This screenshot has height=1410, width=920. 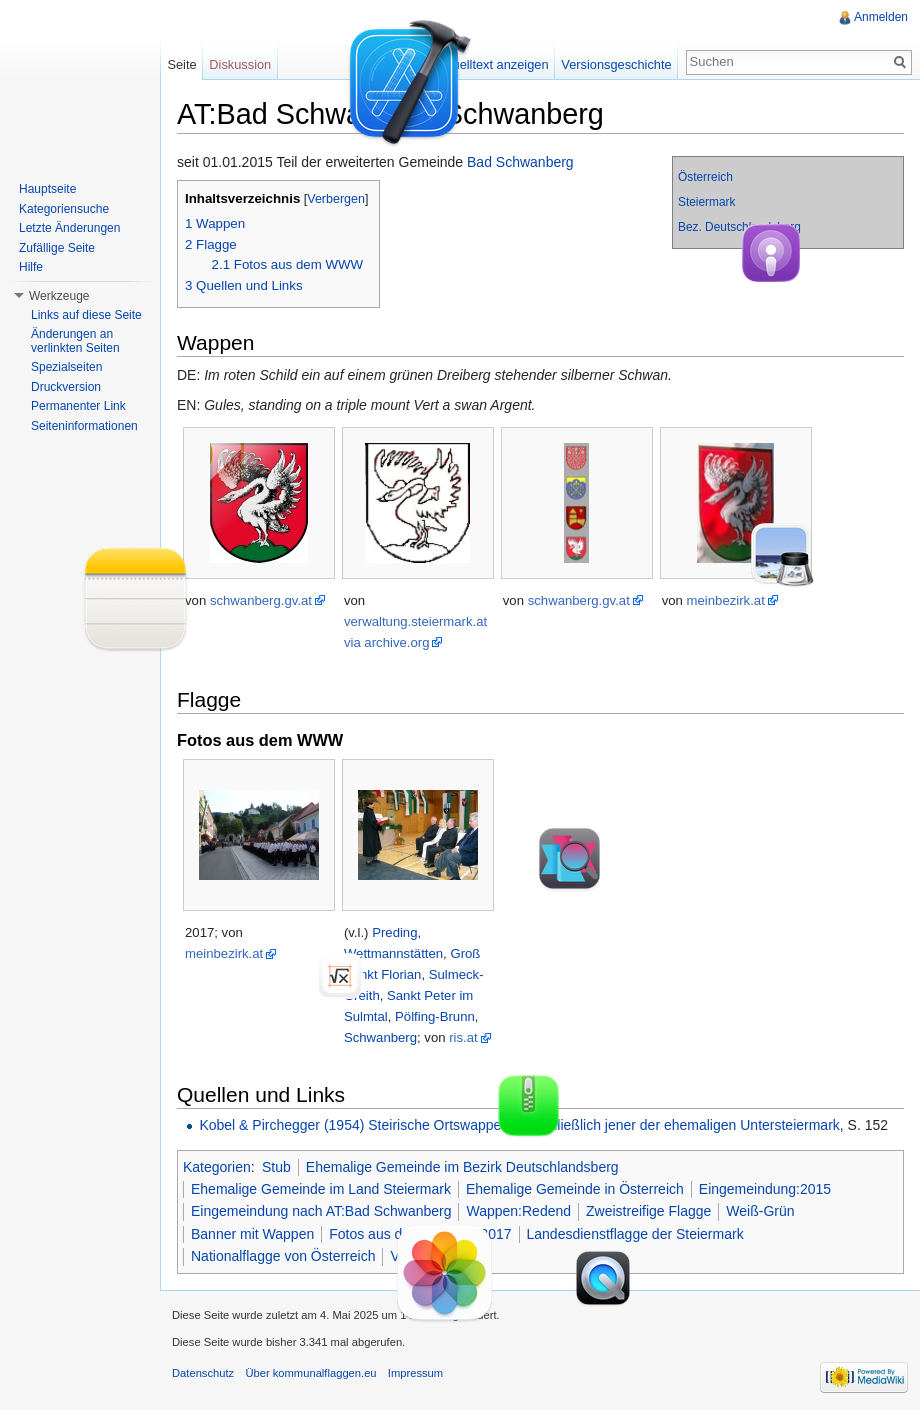 I want to click on open QuickTime Player to watch videos, so click(x=603, y=1278).